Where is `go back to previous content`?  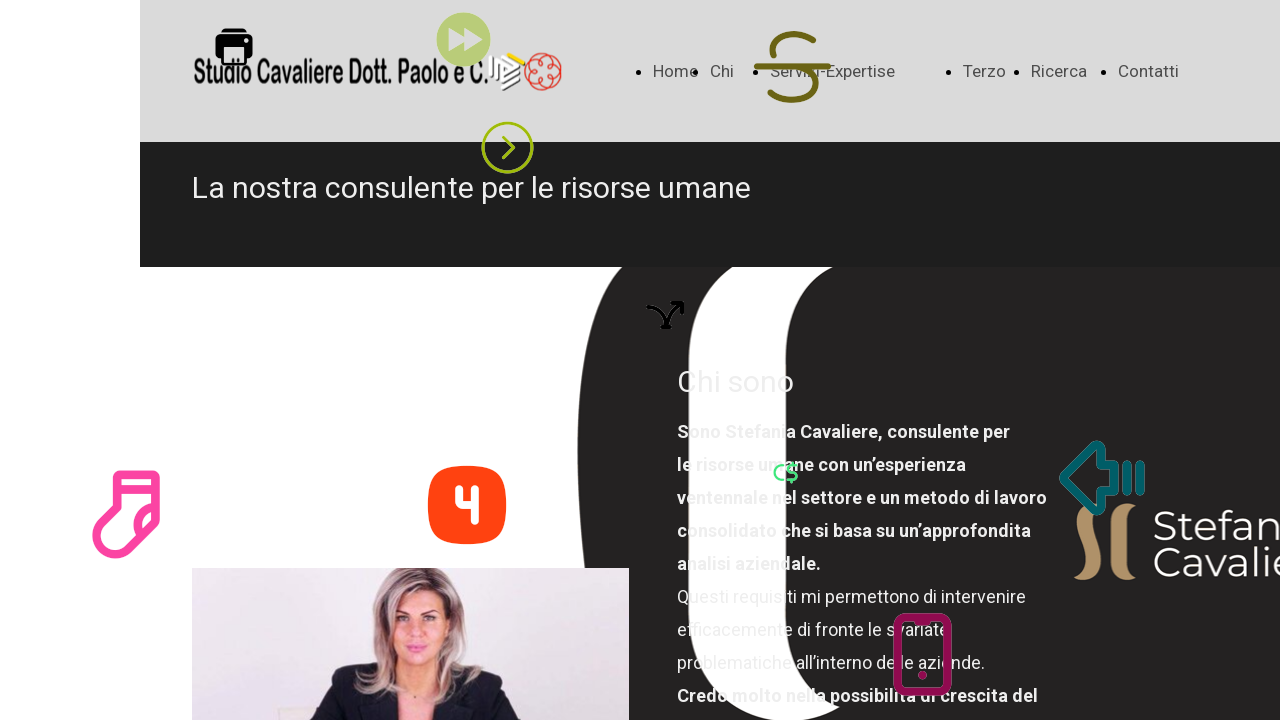
go back to previous content is located at coordinates (1101, 478).